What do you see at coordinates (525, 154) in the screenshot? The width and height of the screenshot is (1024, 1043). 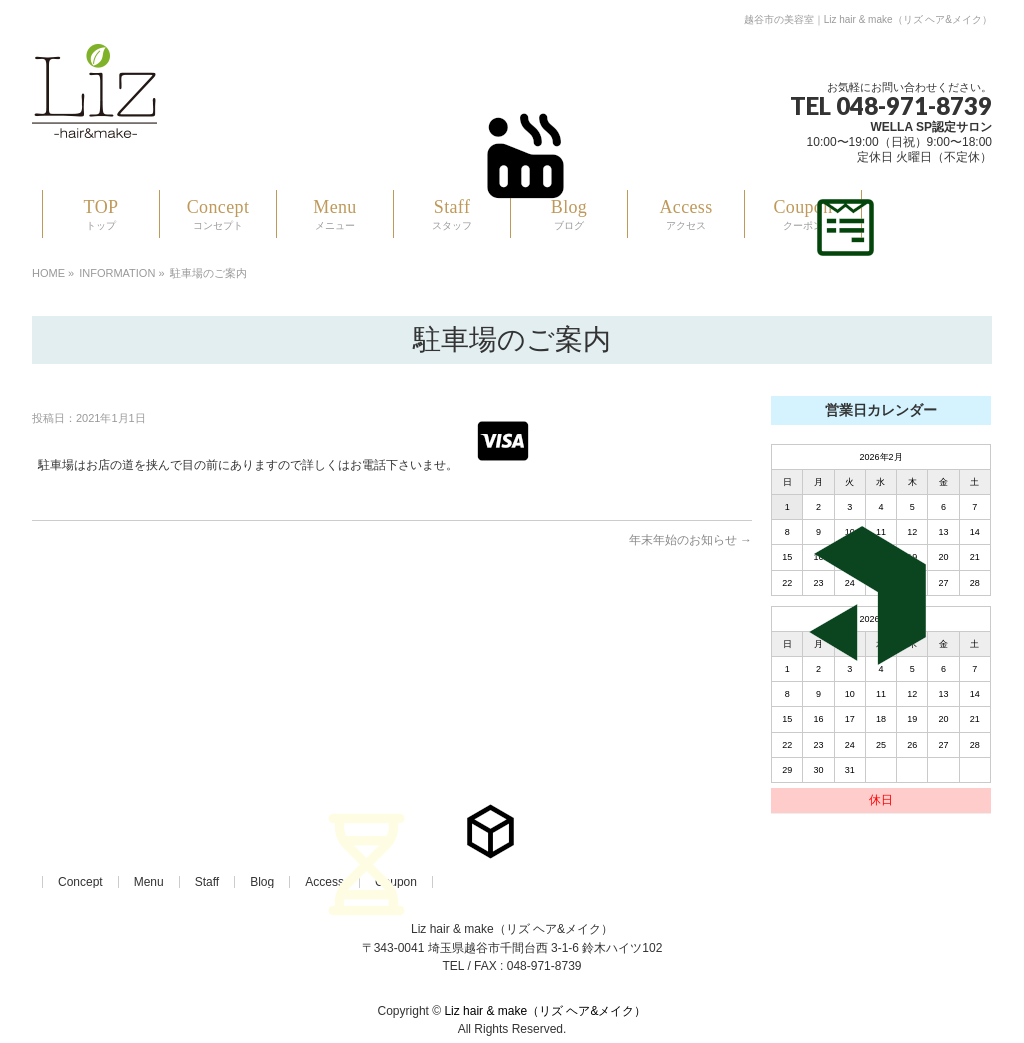 I see `view spa or hot tub amenities` at bounding box center [525, 154].